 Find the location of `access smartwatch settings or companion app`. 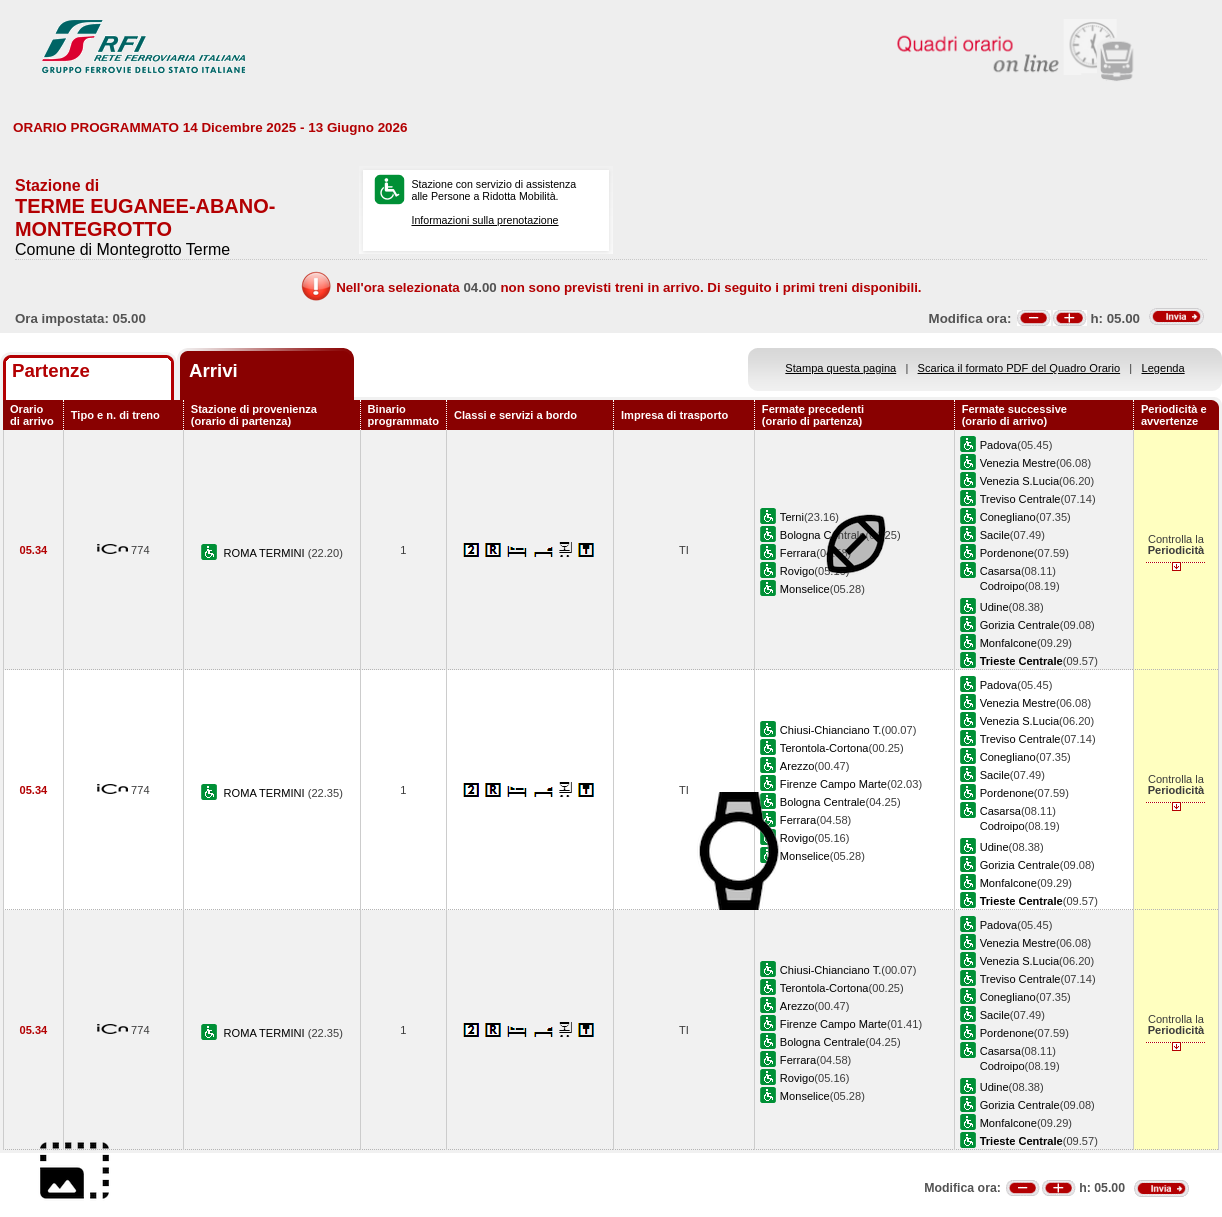

access smartwatch settings or companion app is located at coordinates (739, 851).